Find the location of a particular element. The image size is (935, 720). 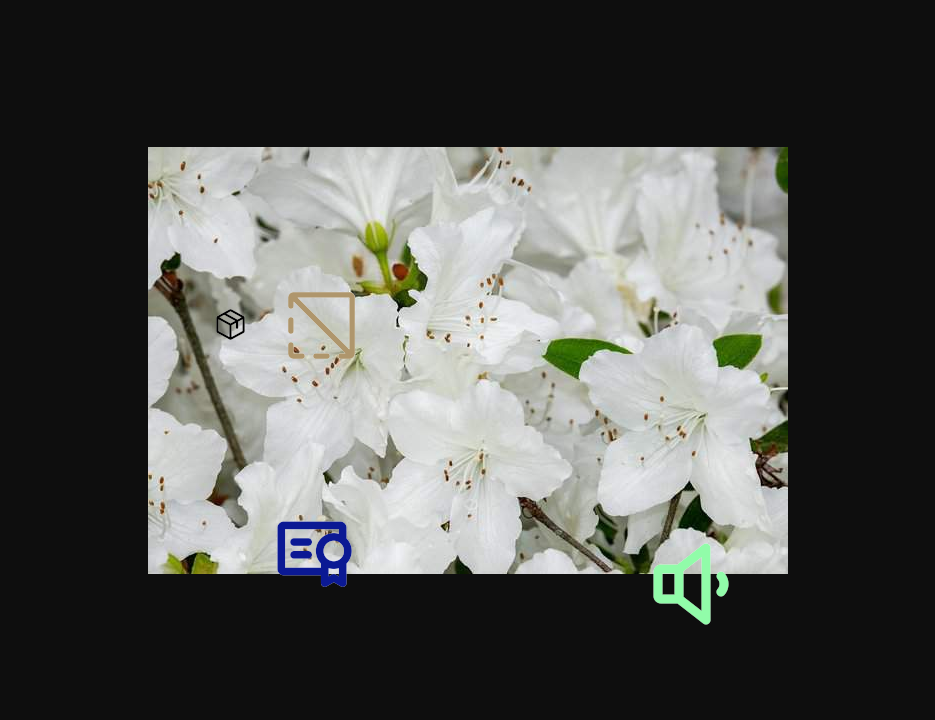

volume set to low is located at coordinates (697, 584).